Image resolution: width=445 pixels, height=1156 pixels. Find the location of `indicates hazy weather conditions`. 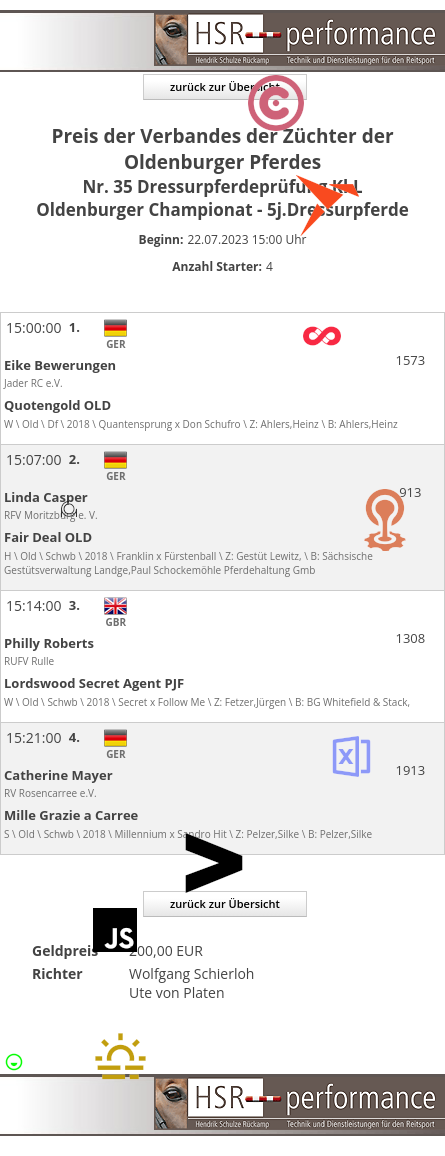

indicates hazy weather conditions is located at coordinates (120, 1058).